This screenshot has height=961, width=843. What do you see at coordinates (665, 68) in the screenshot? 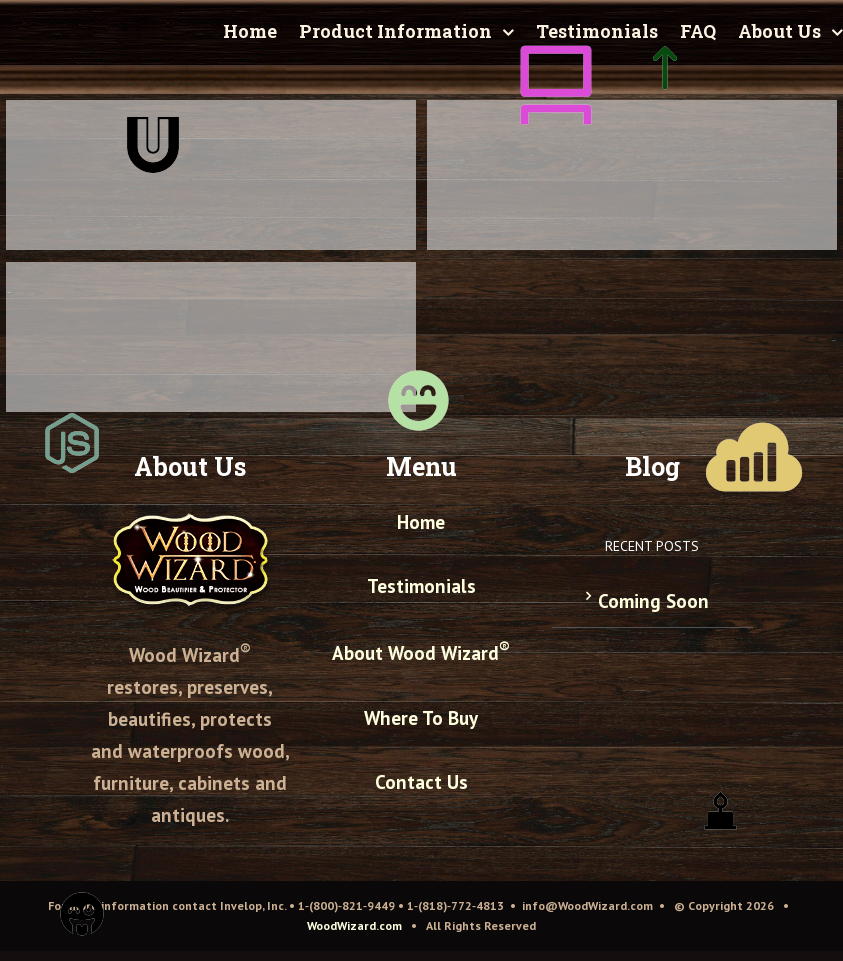
I see `scroll to top of page` at bounding box center [665, 68].